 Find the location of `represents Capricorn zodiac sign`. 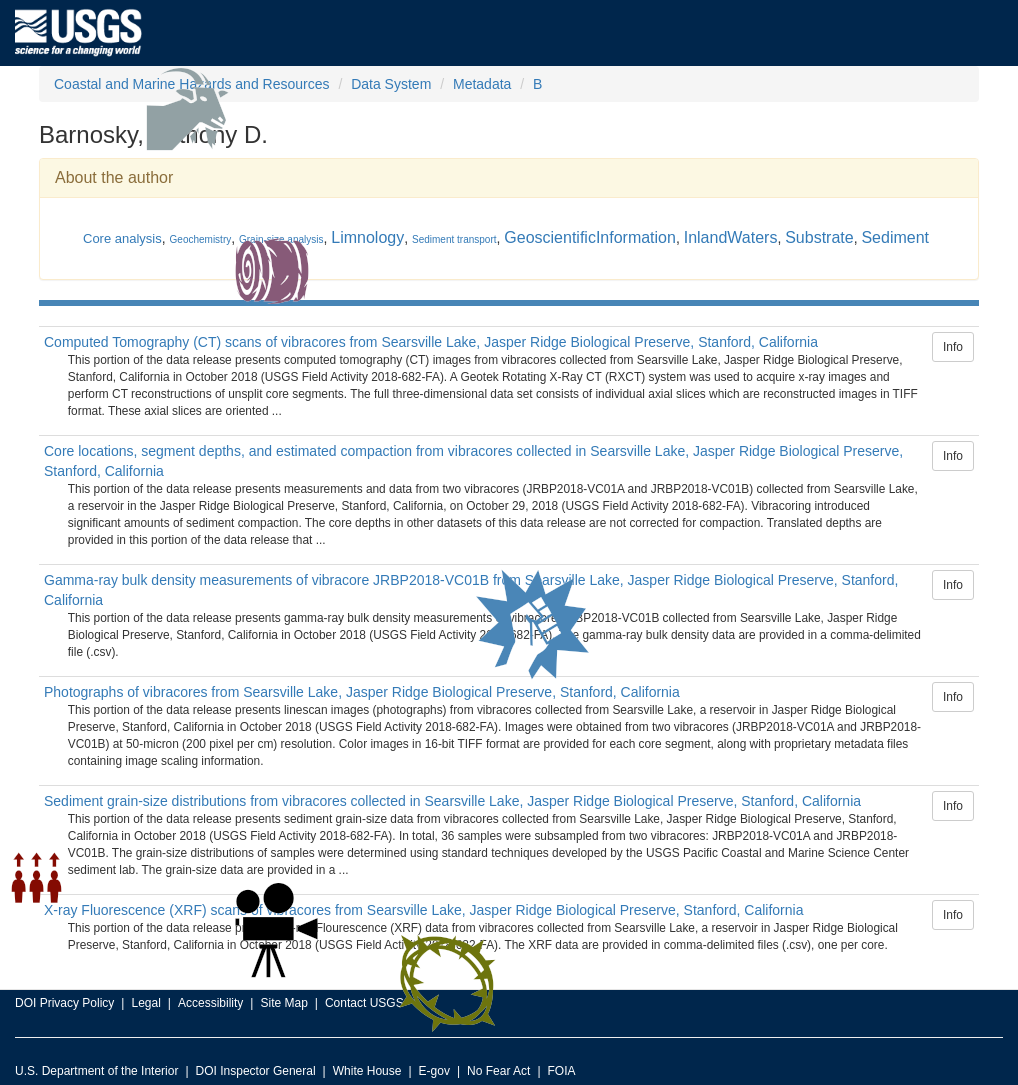

represents Capricorn zodiac sign is located at coordinates (189, 107).